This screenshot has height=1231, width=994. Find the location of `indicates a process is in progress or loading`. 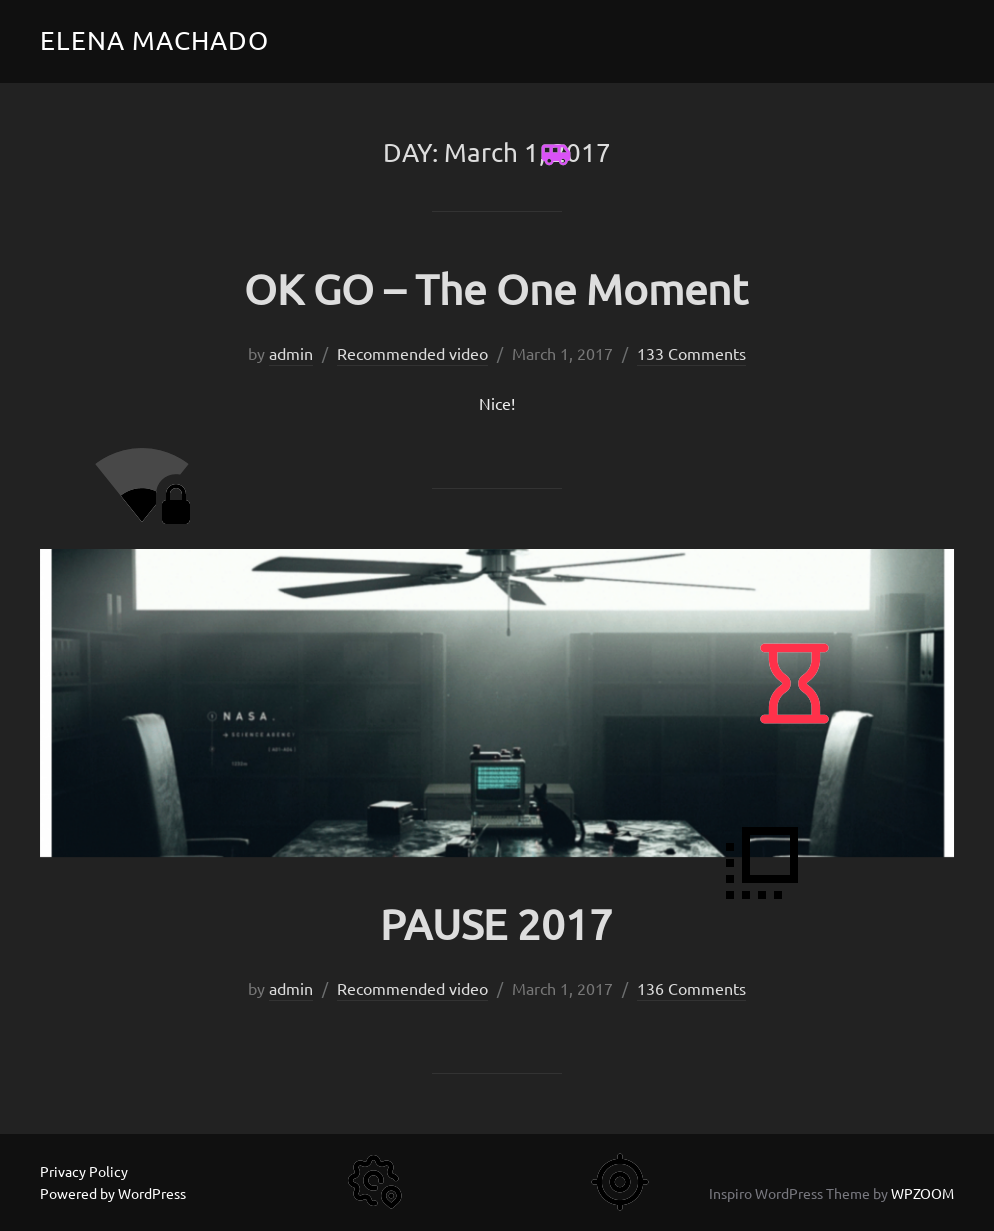

indicates a process is in progress or loading is located at coordinates (794, 683).